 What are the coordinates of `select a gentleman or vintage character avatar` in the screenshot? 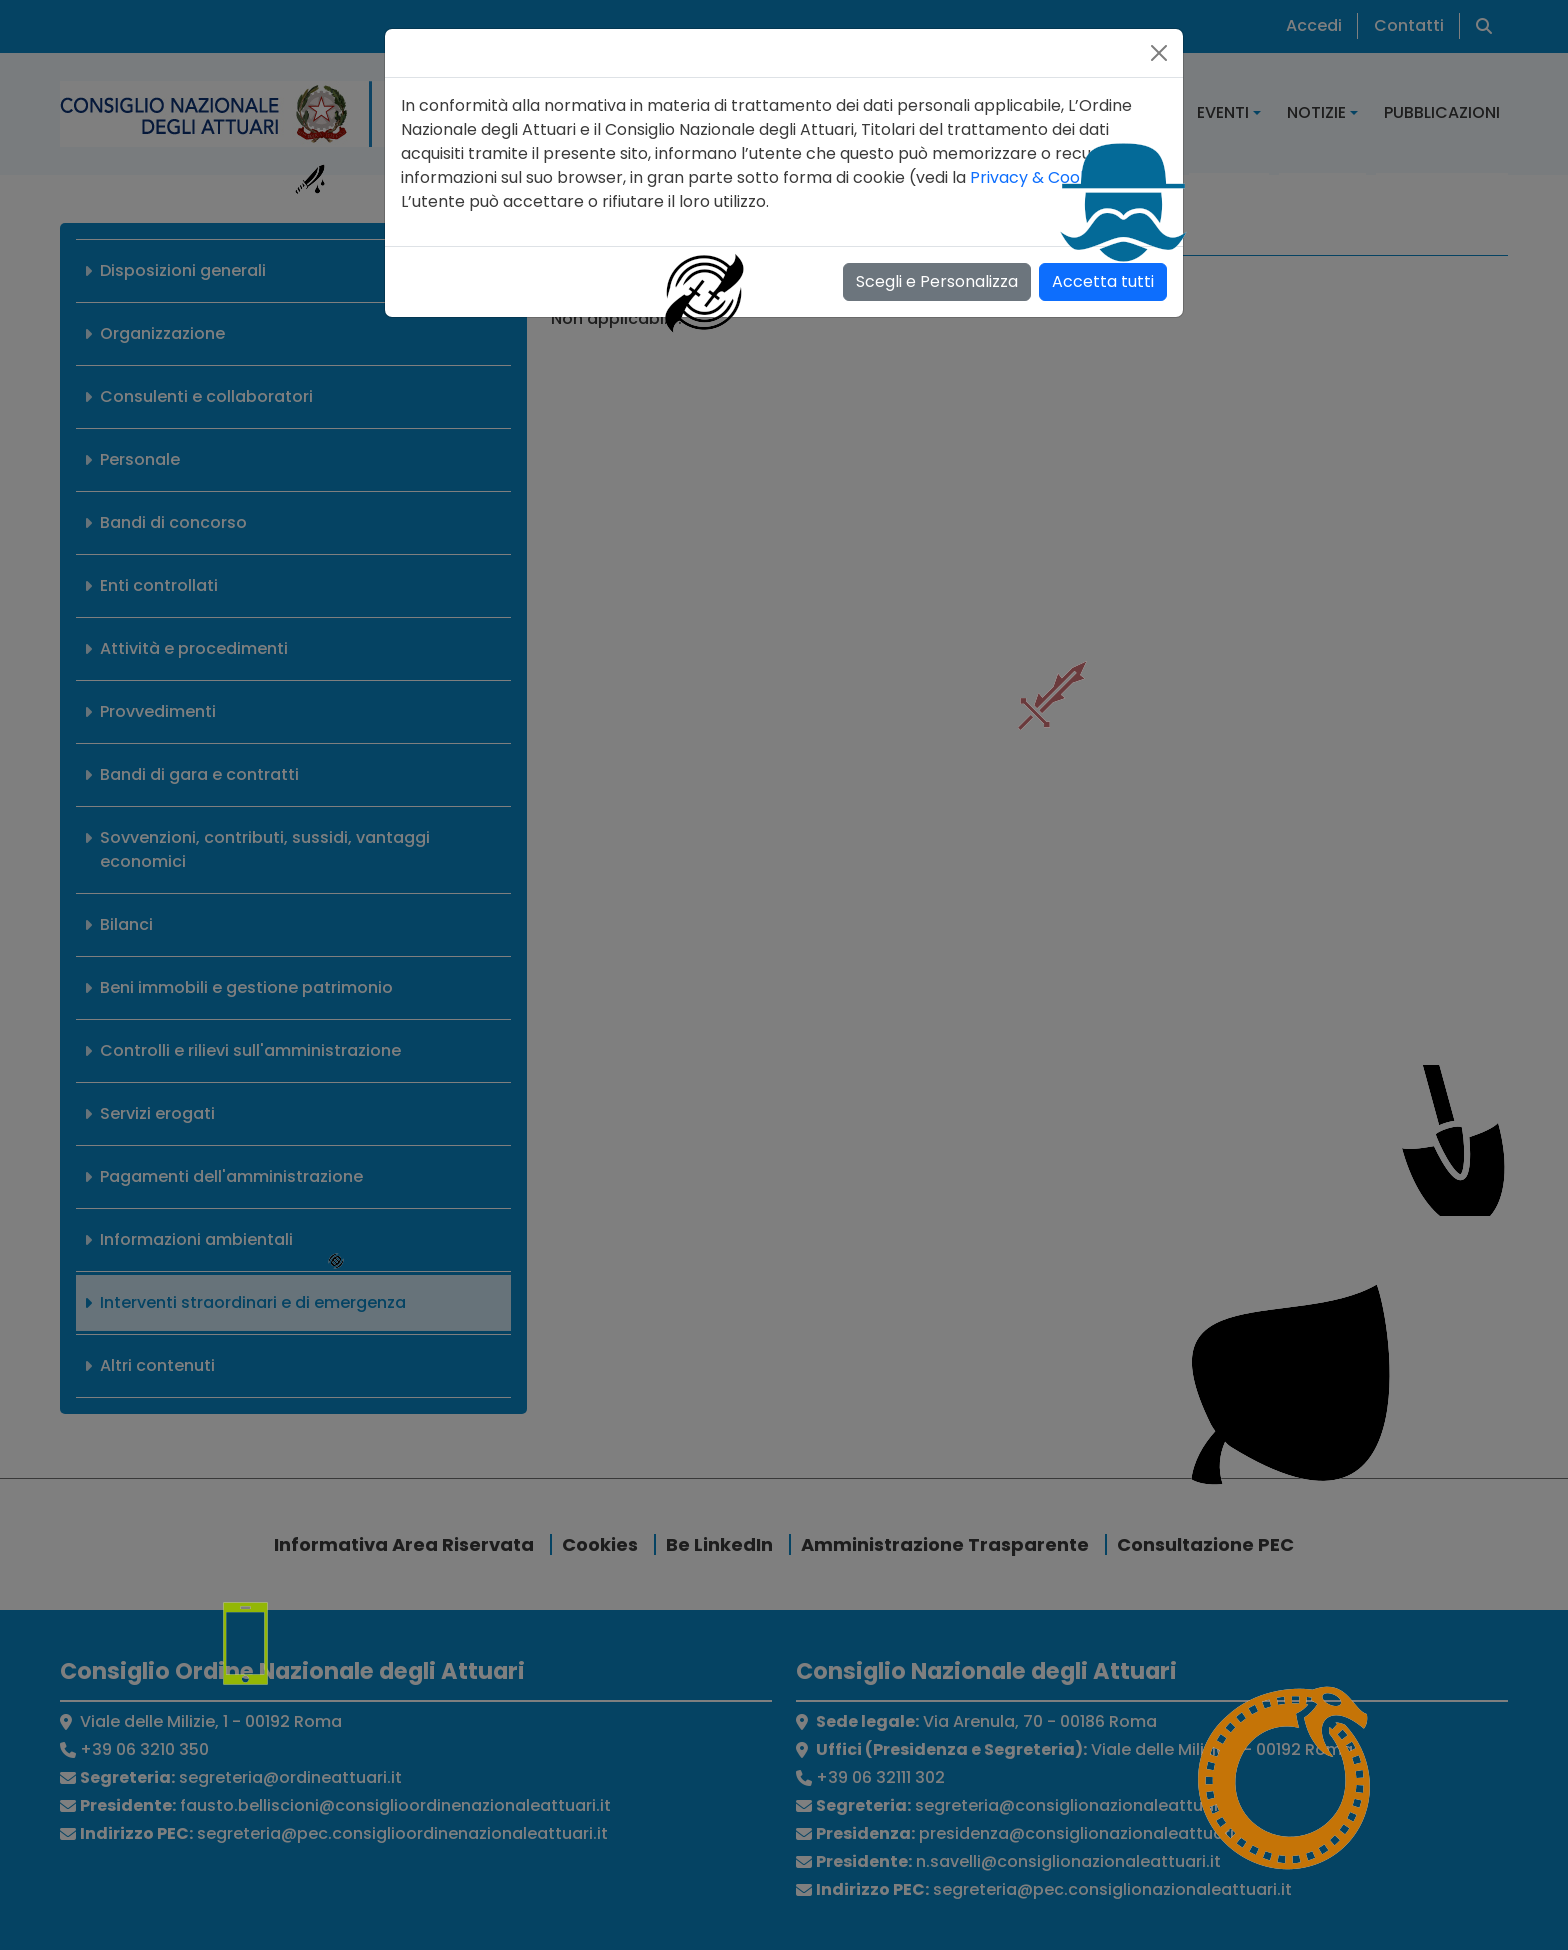 It's located at (1123, 202).